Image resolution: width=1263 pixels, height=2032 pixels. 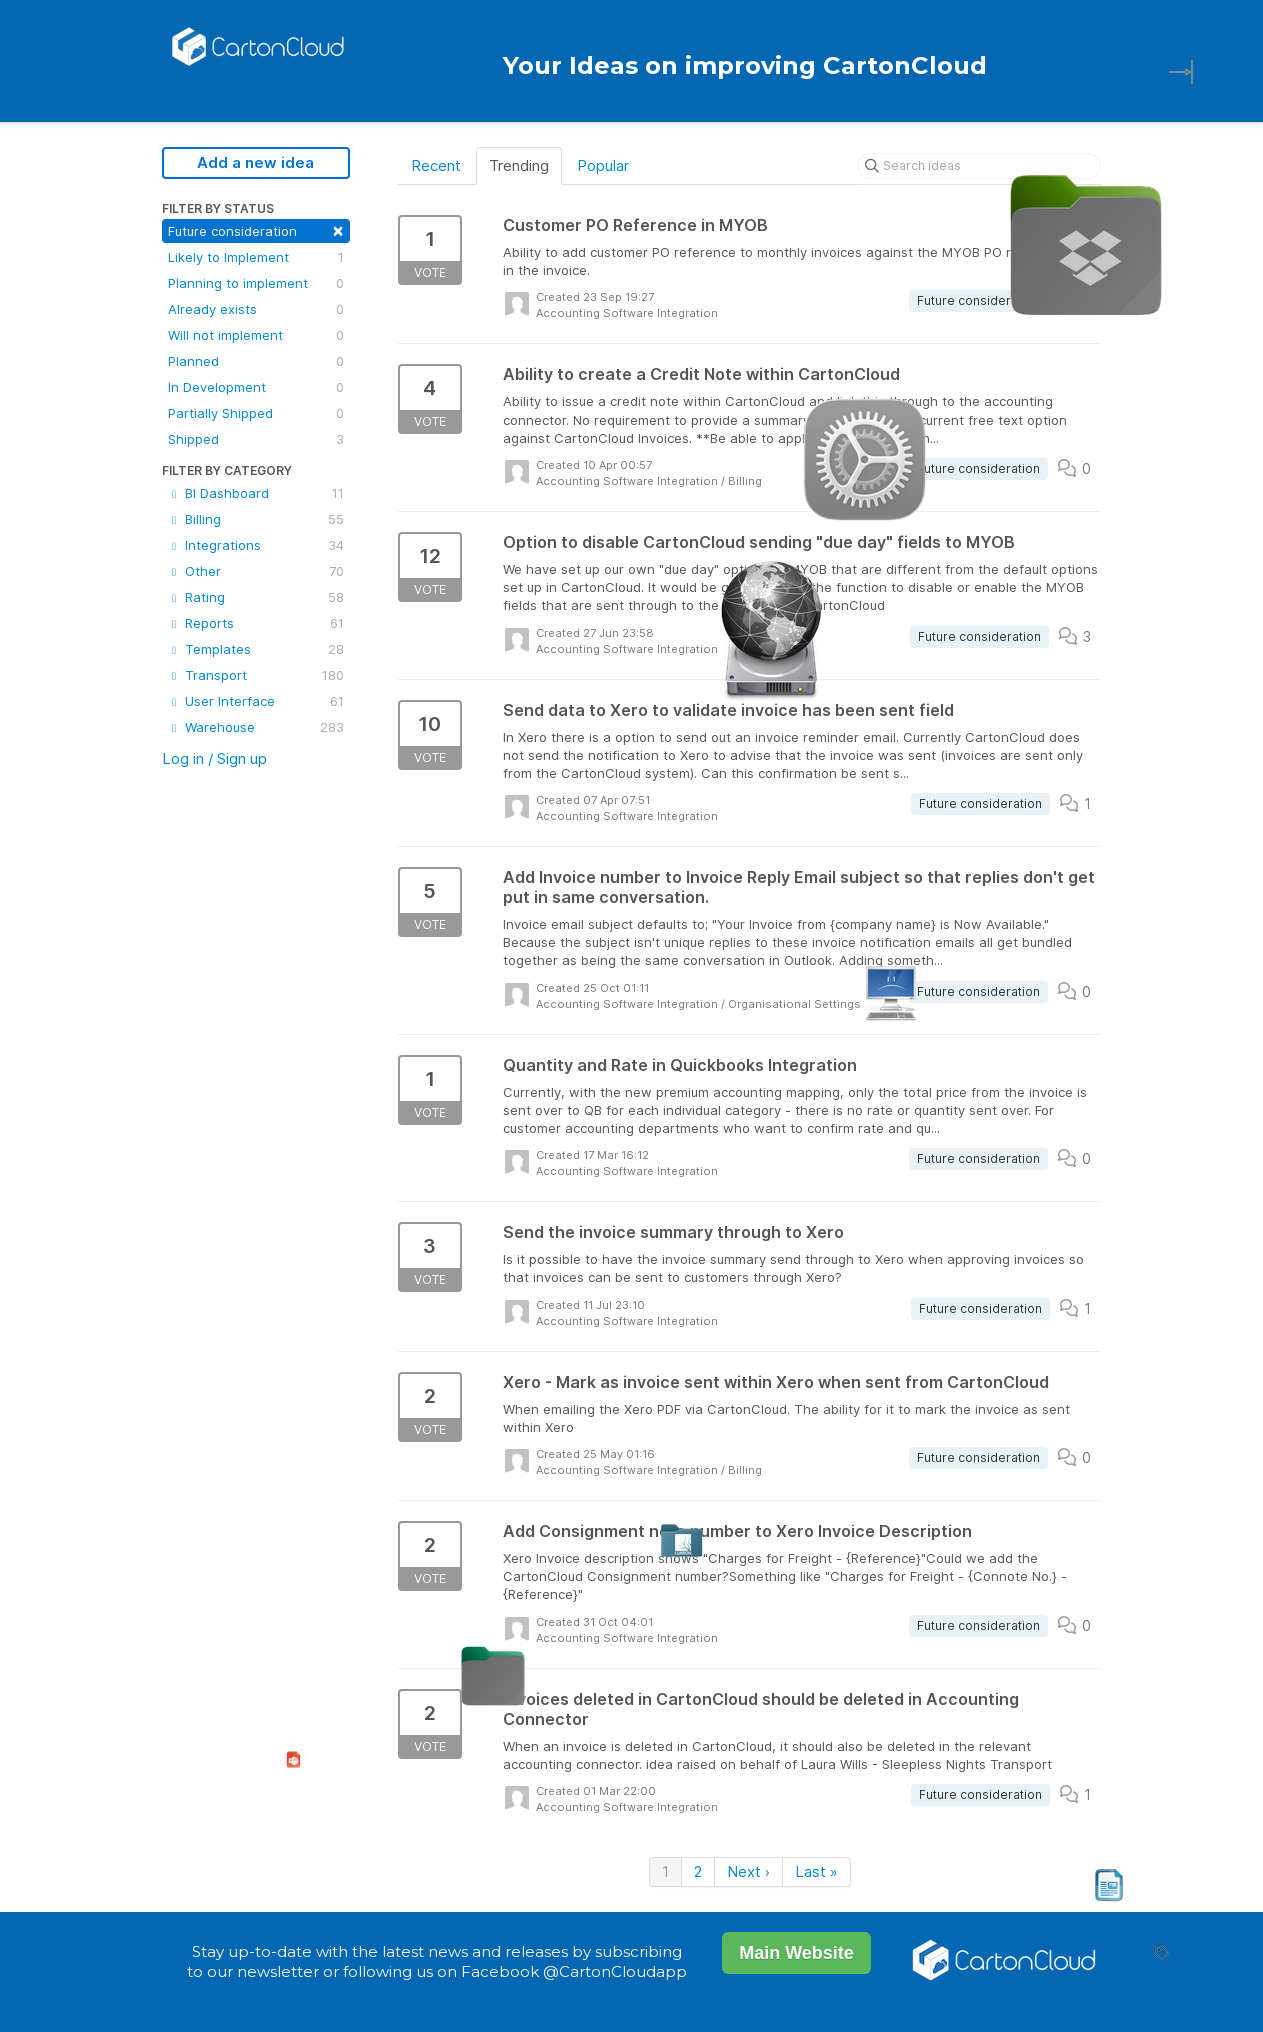 What do you see at coordinates (864, 459) in the screenshot?
I see `open system settings` at bounding box center [864, 459].